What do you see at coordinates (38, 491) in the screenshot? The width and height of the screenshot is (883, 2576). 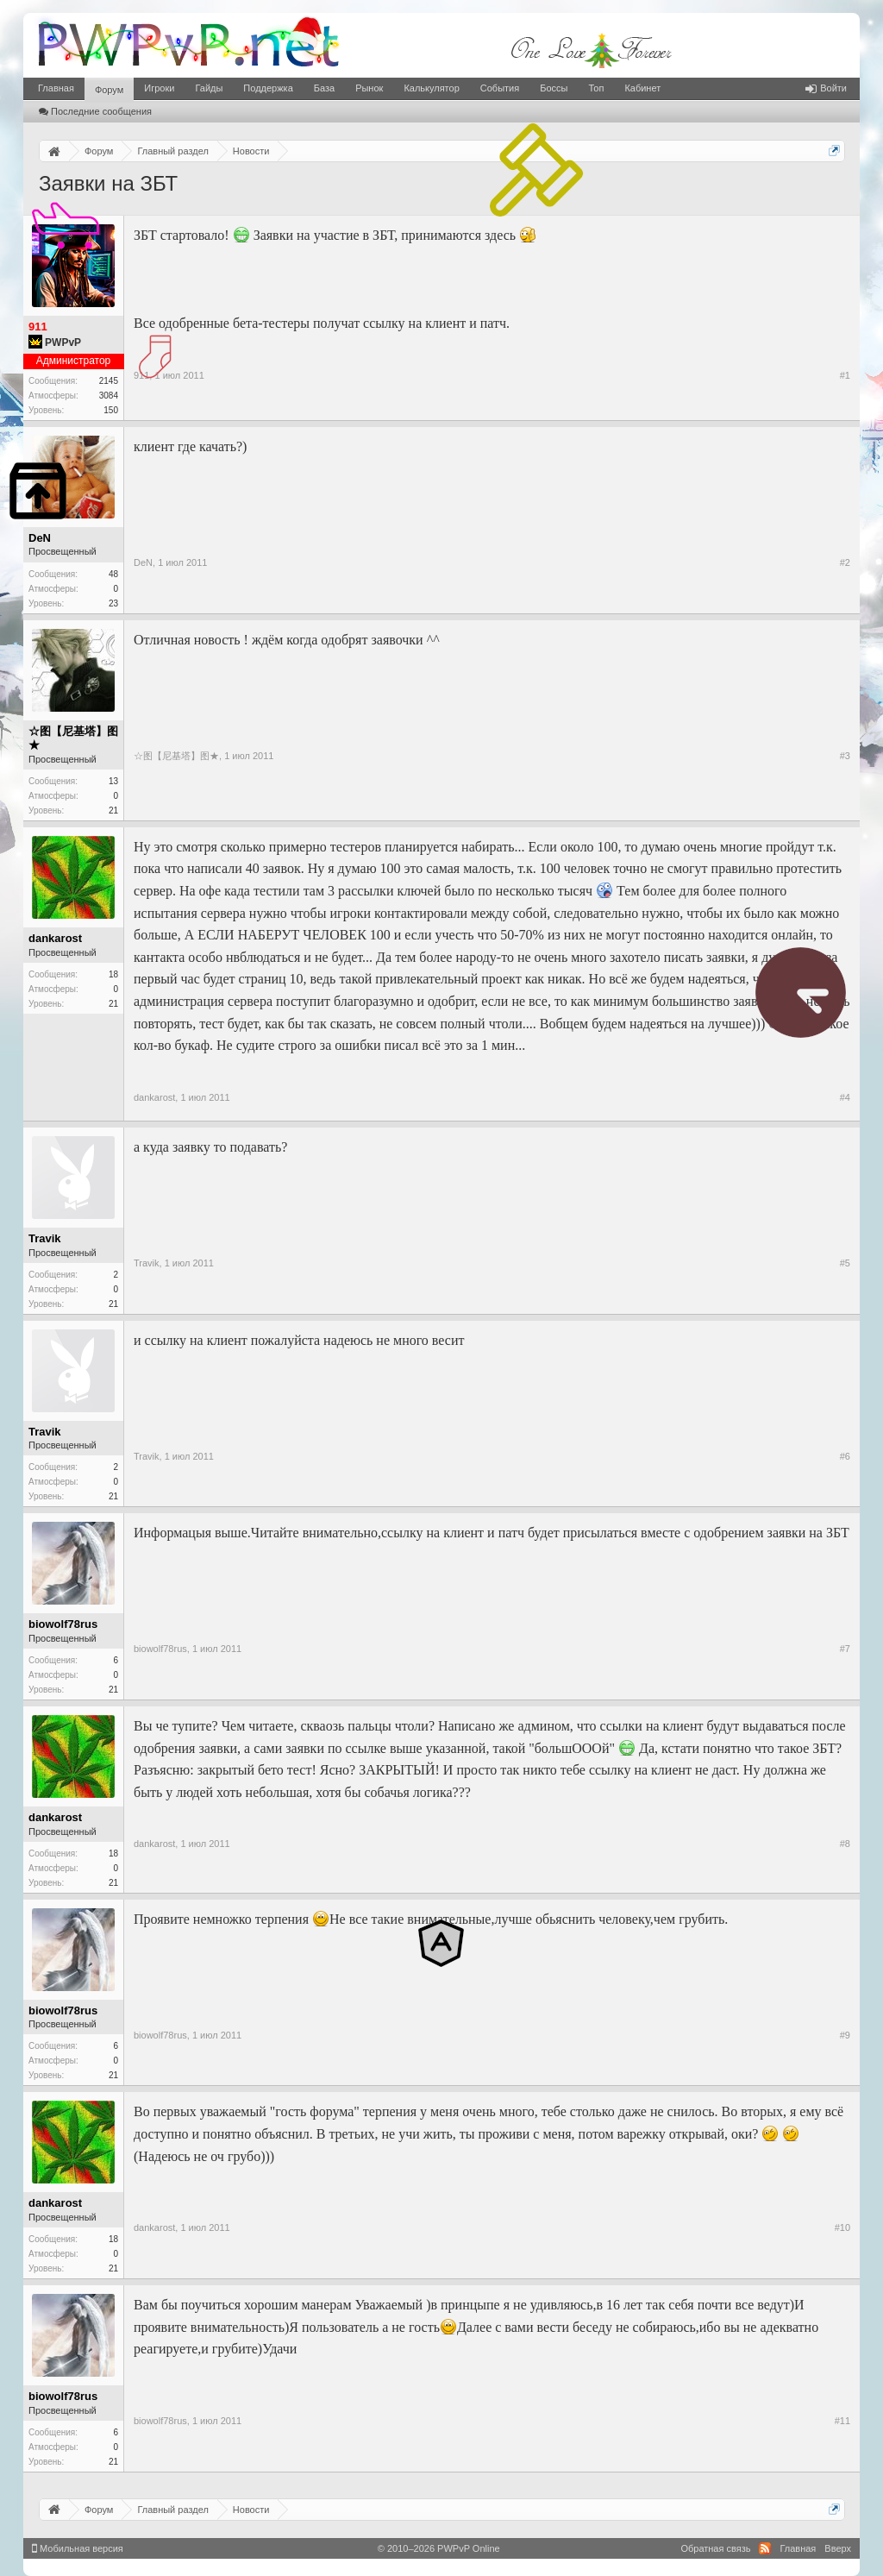 I see `upload or export a package` at bounding box center [38, 491].